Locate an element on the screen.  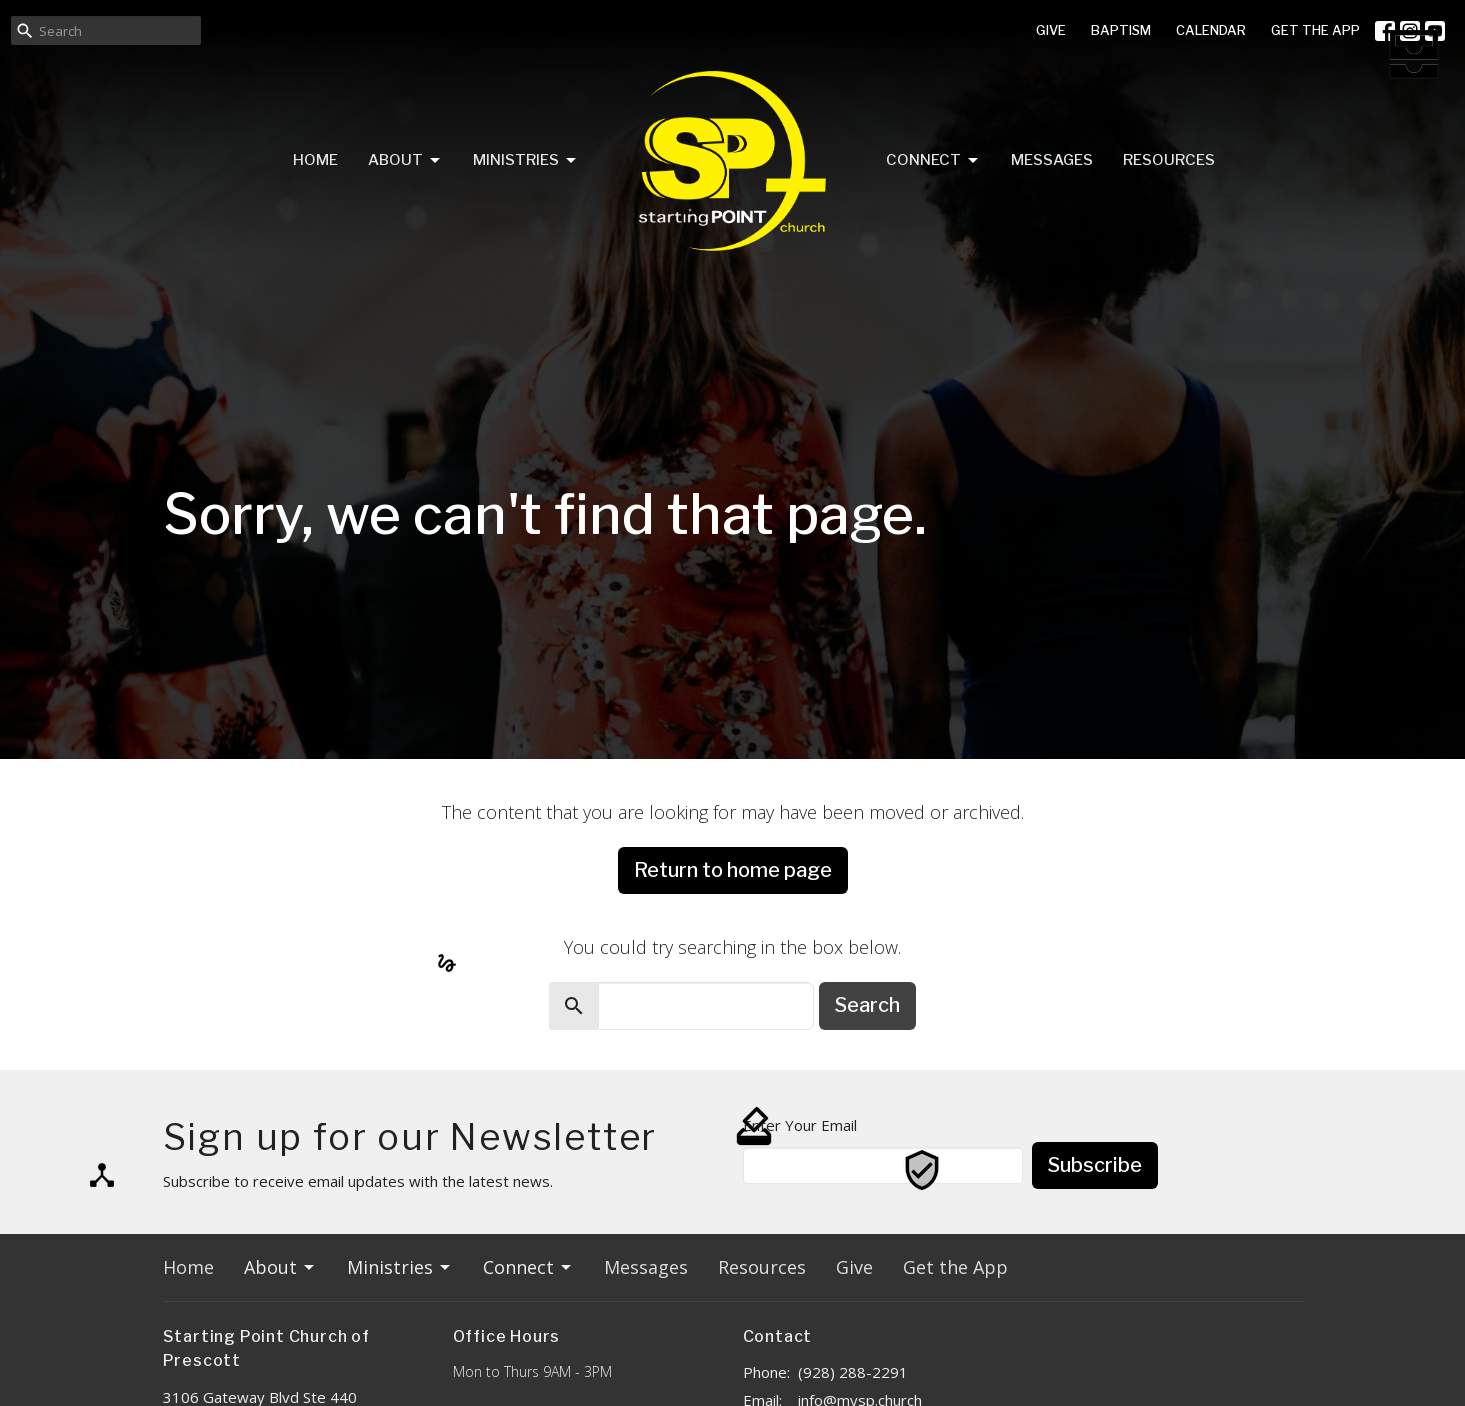
connect or manage connected devices is located at coordinates (102, 1175).